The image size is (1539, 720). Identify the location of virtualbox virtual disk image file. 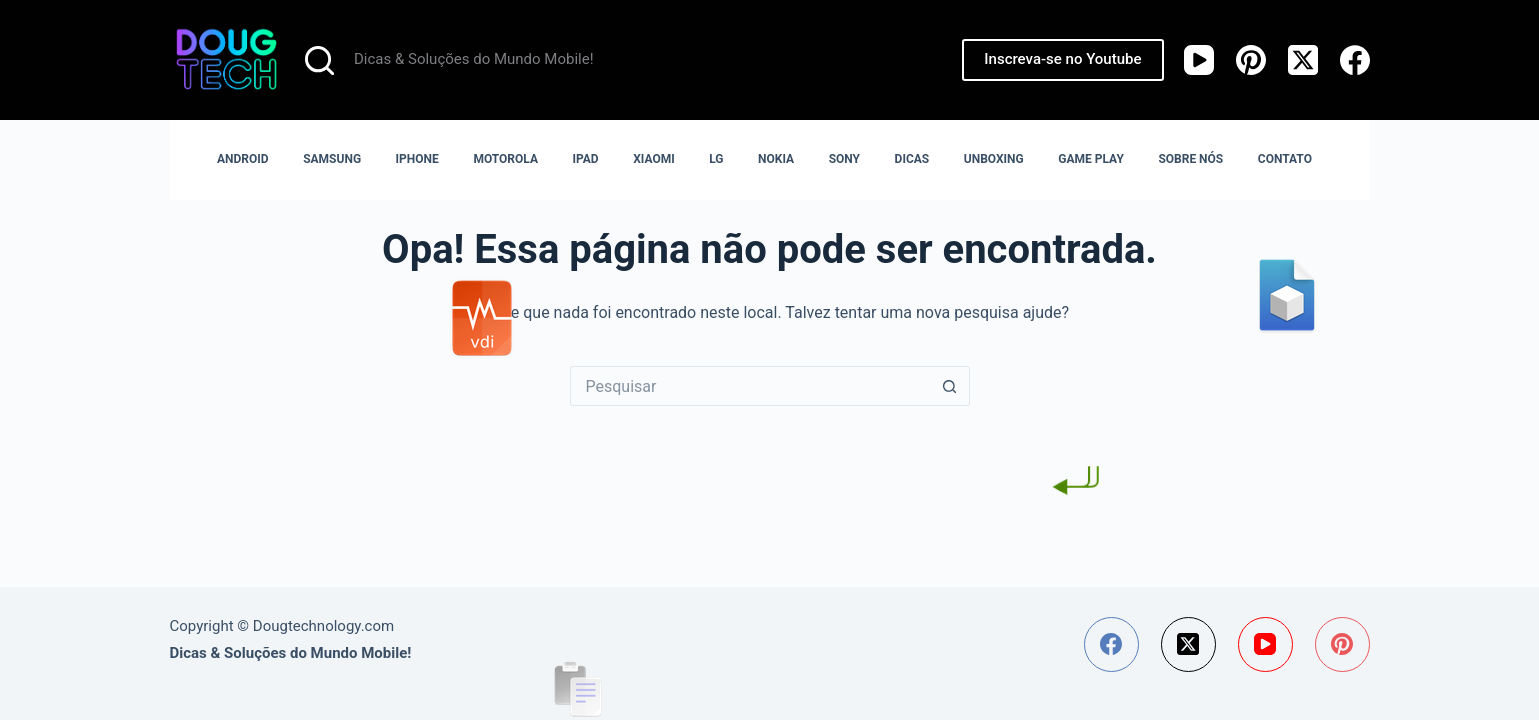
(482, 318).